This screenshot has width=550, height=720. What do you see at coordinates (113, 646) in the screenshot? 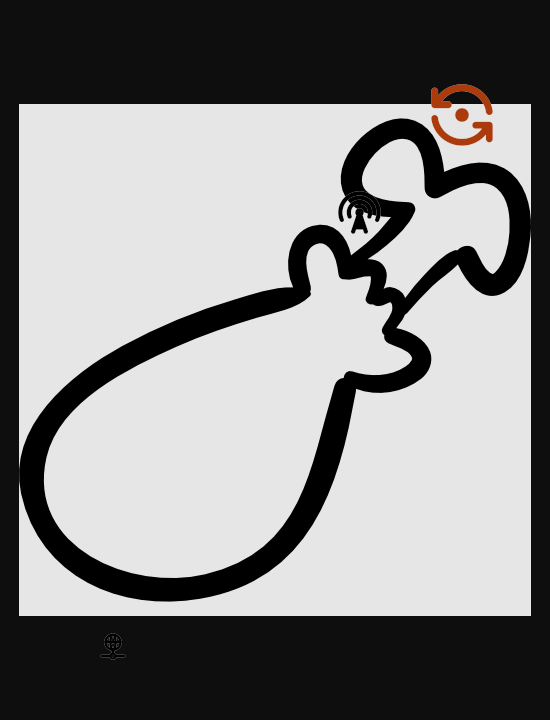
I see `view network connection status` at bounding box center [113, 646].